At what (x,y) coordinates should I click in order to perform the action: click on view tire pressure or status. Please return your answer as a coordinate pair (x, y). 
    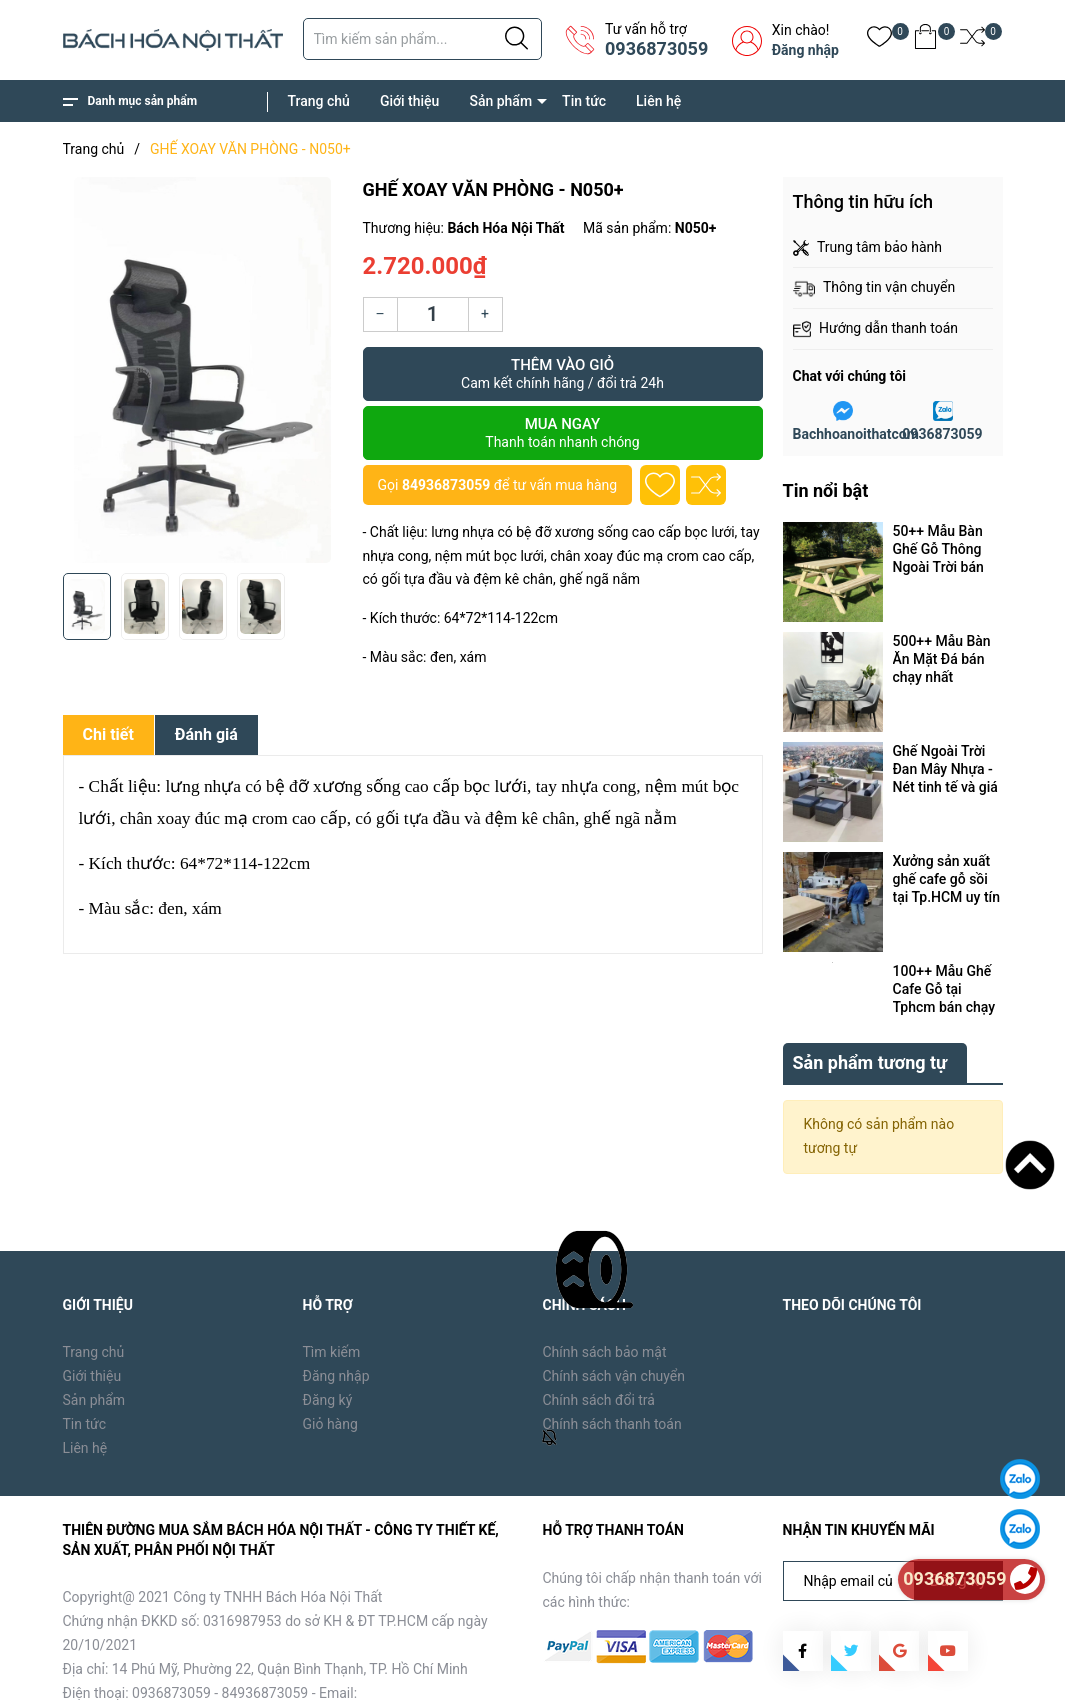
    Looking at the image, I should click on (591, 1269).